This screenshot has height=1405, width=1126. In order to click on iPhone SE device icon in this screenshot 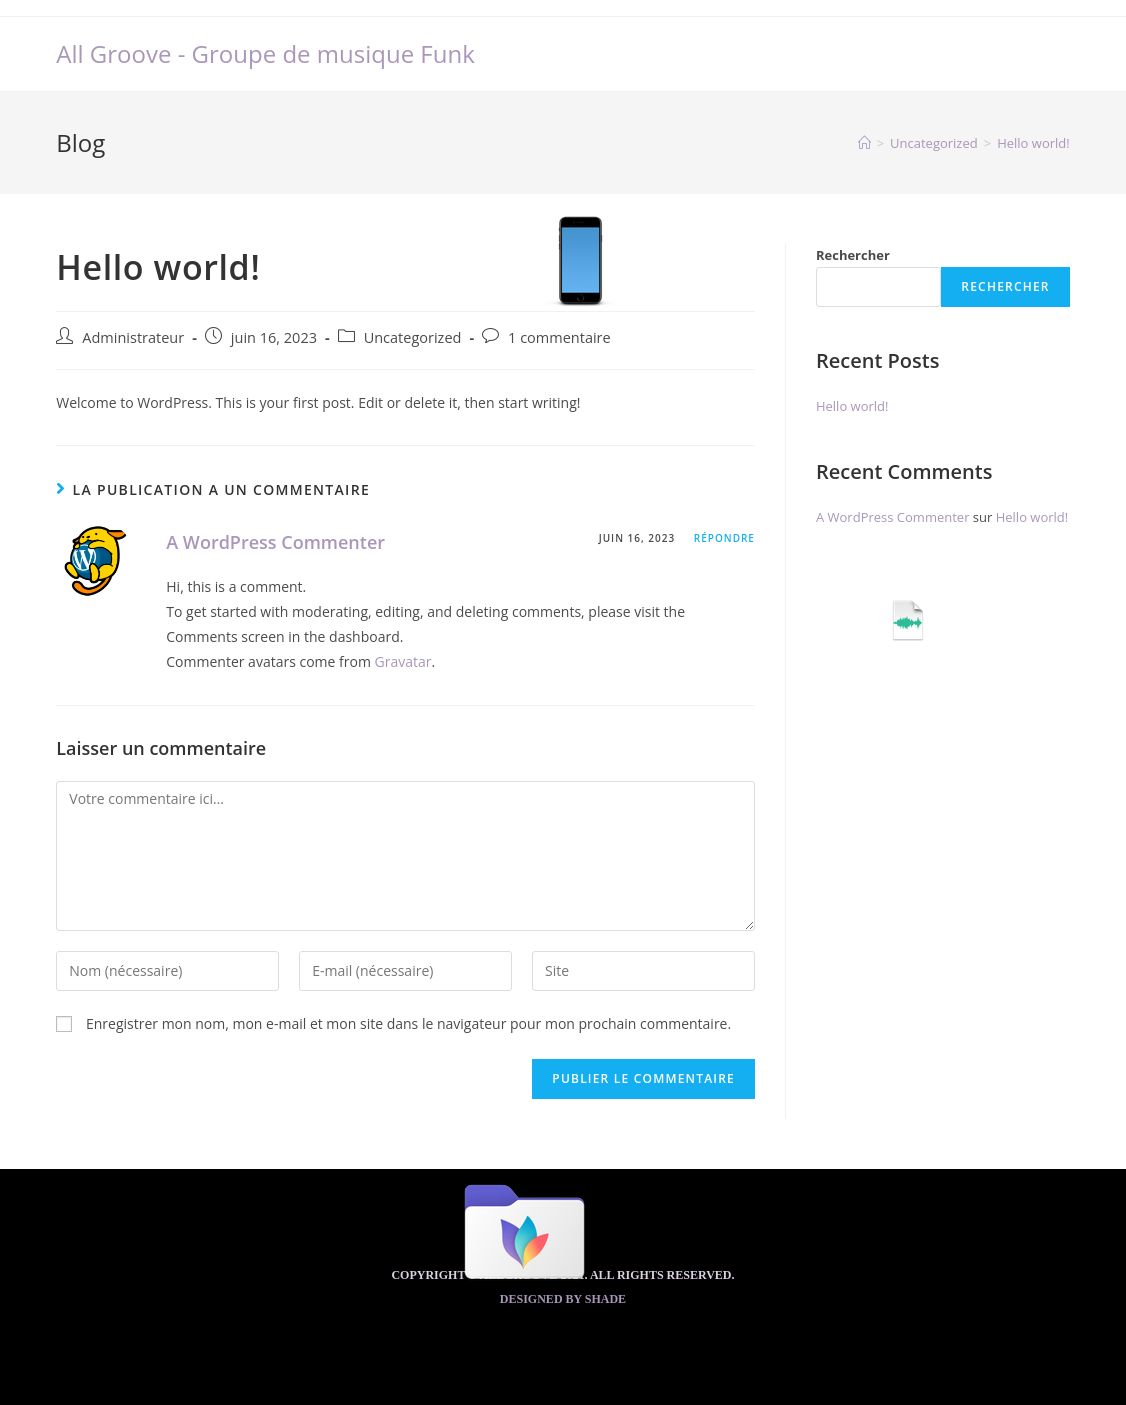, I will do `click(580, 261)`.